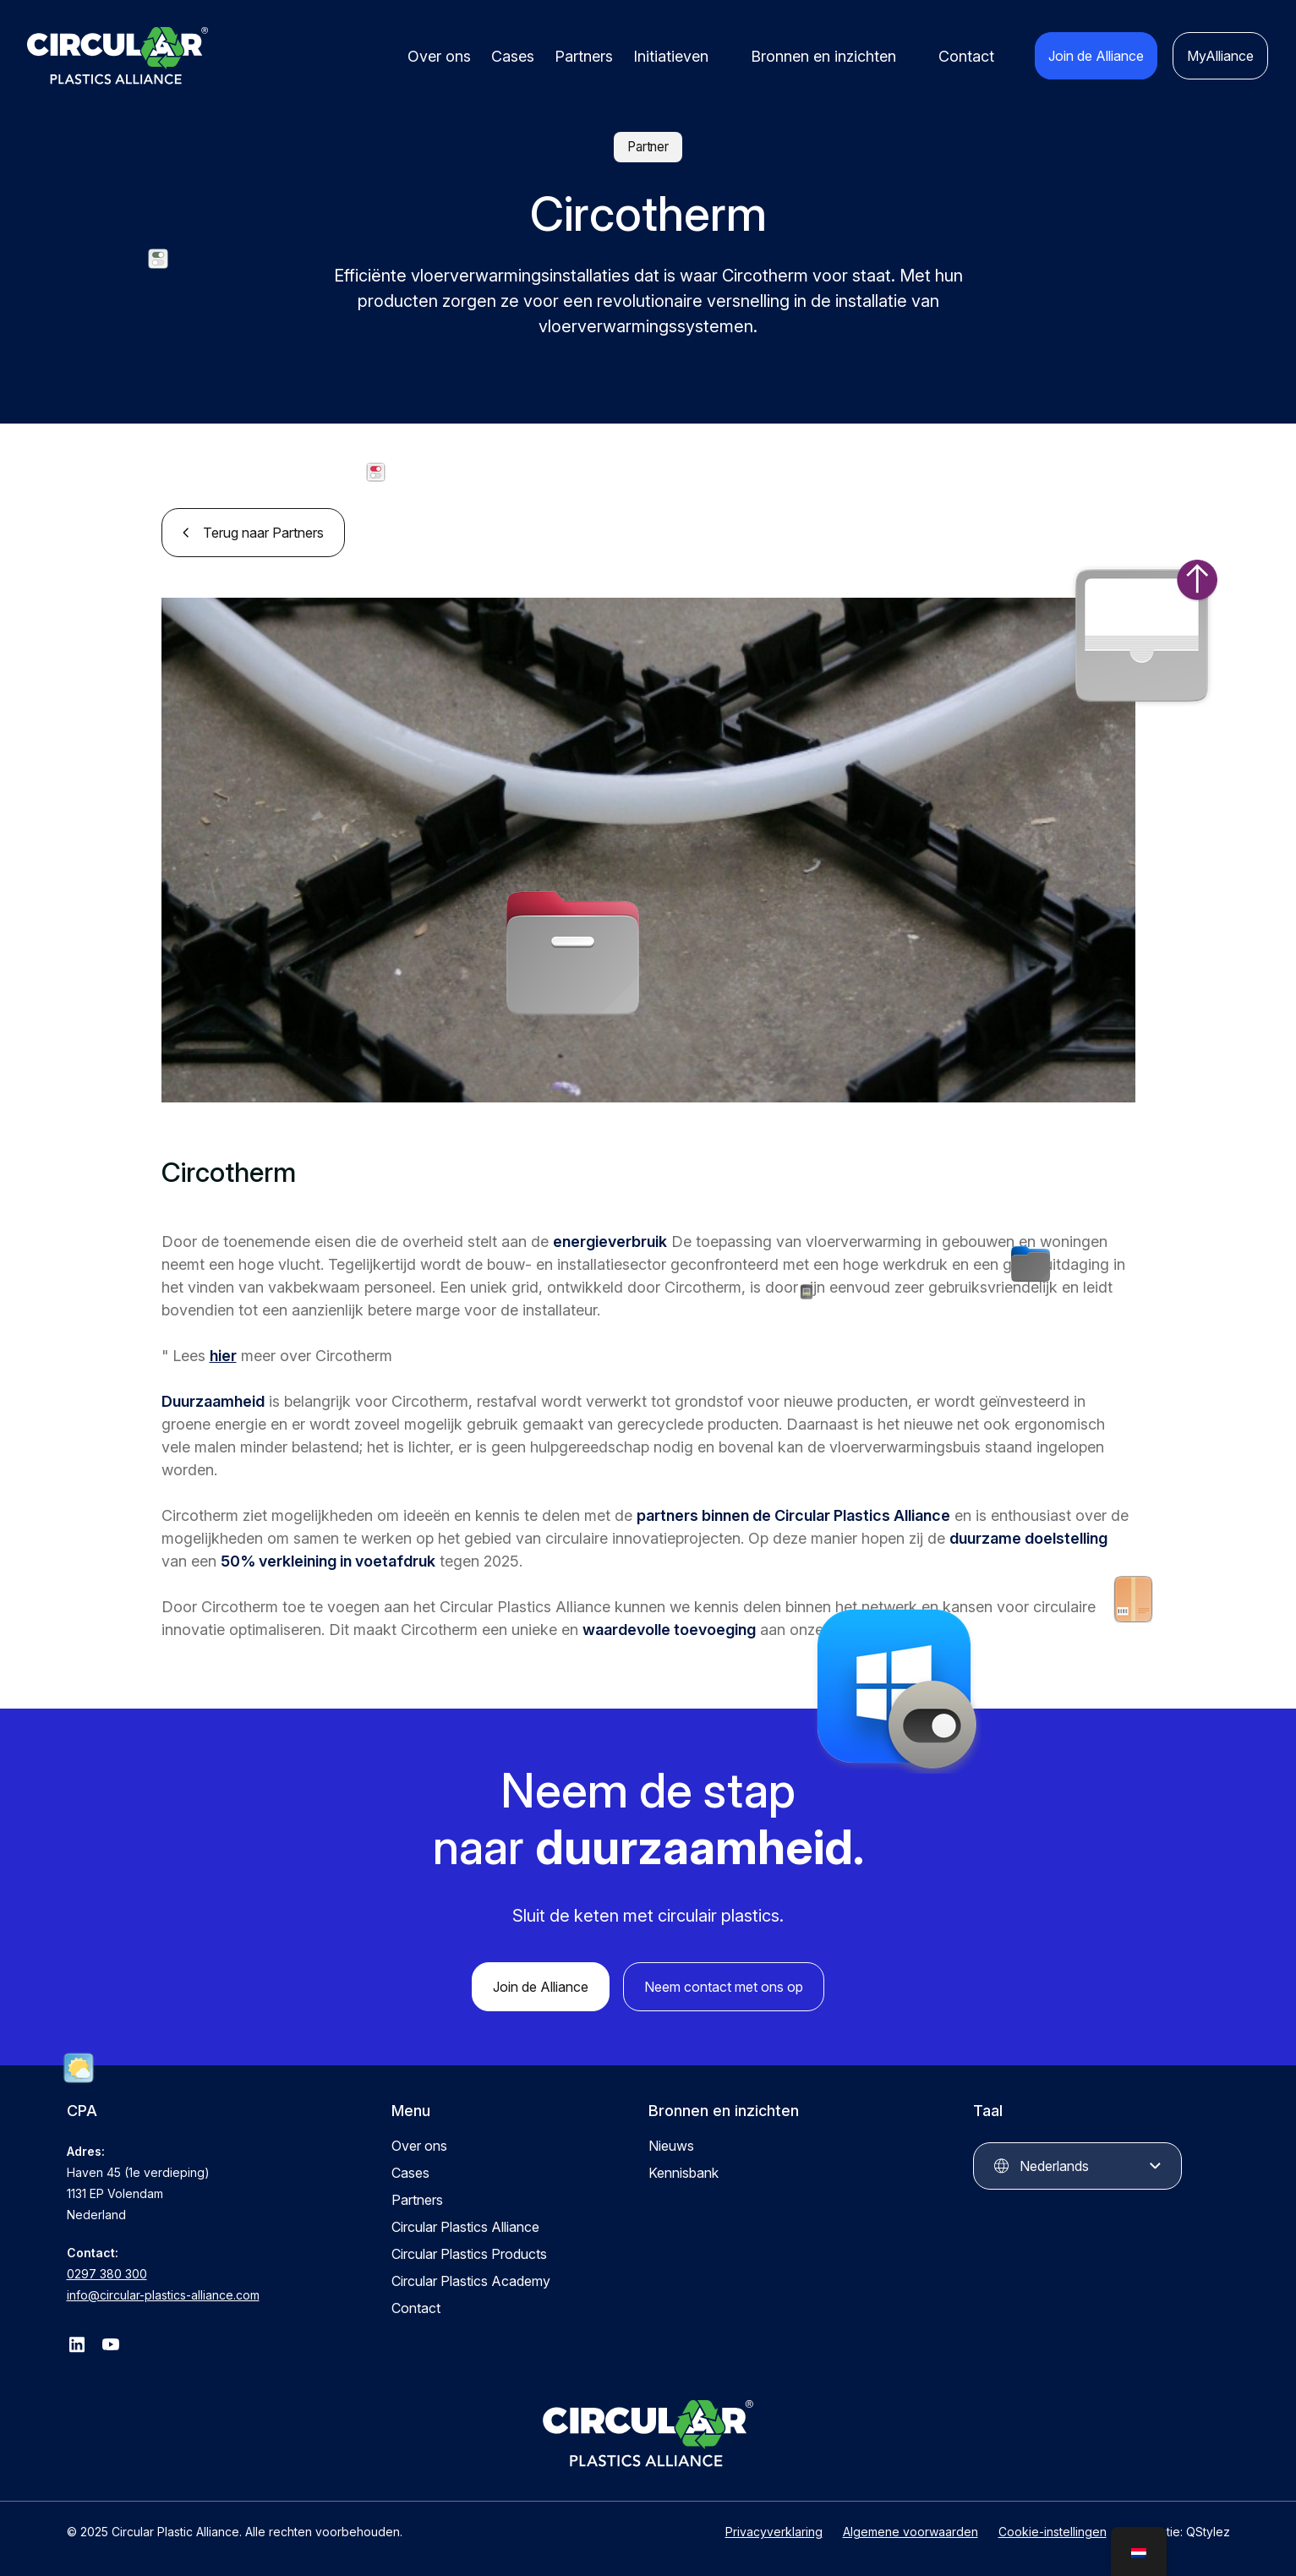  I want to click on open desktop preferences settings, so click(158, 259).